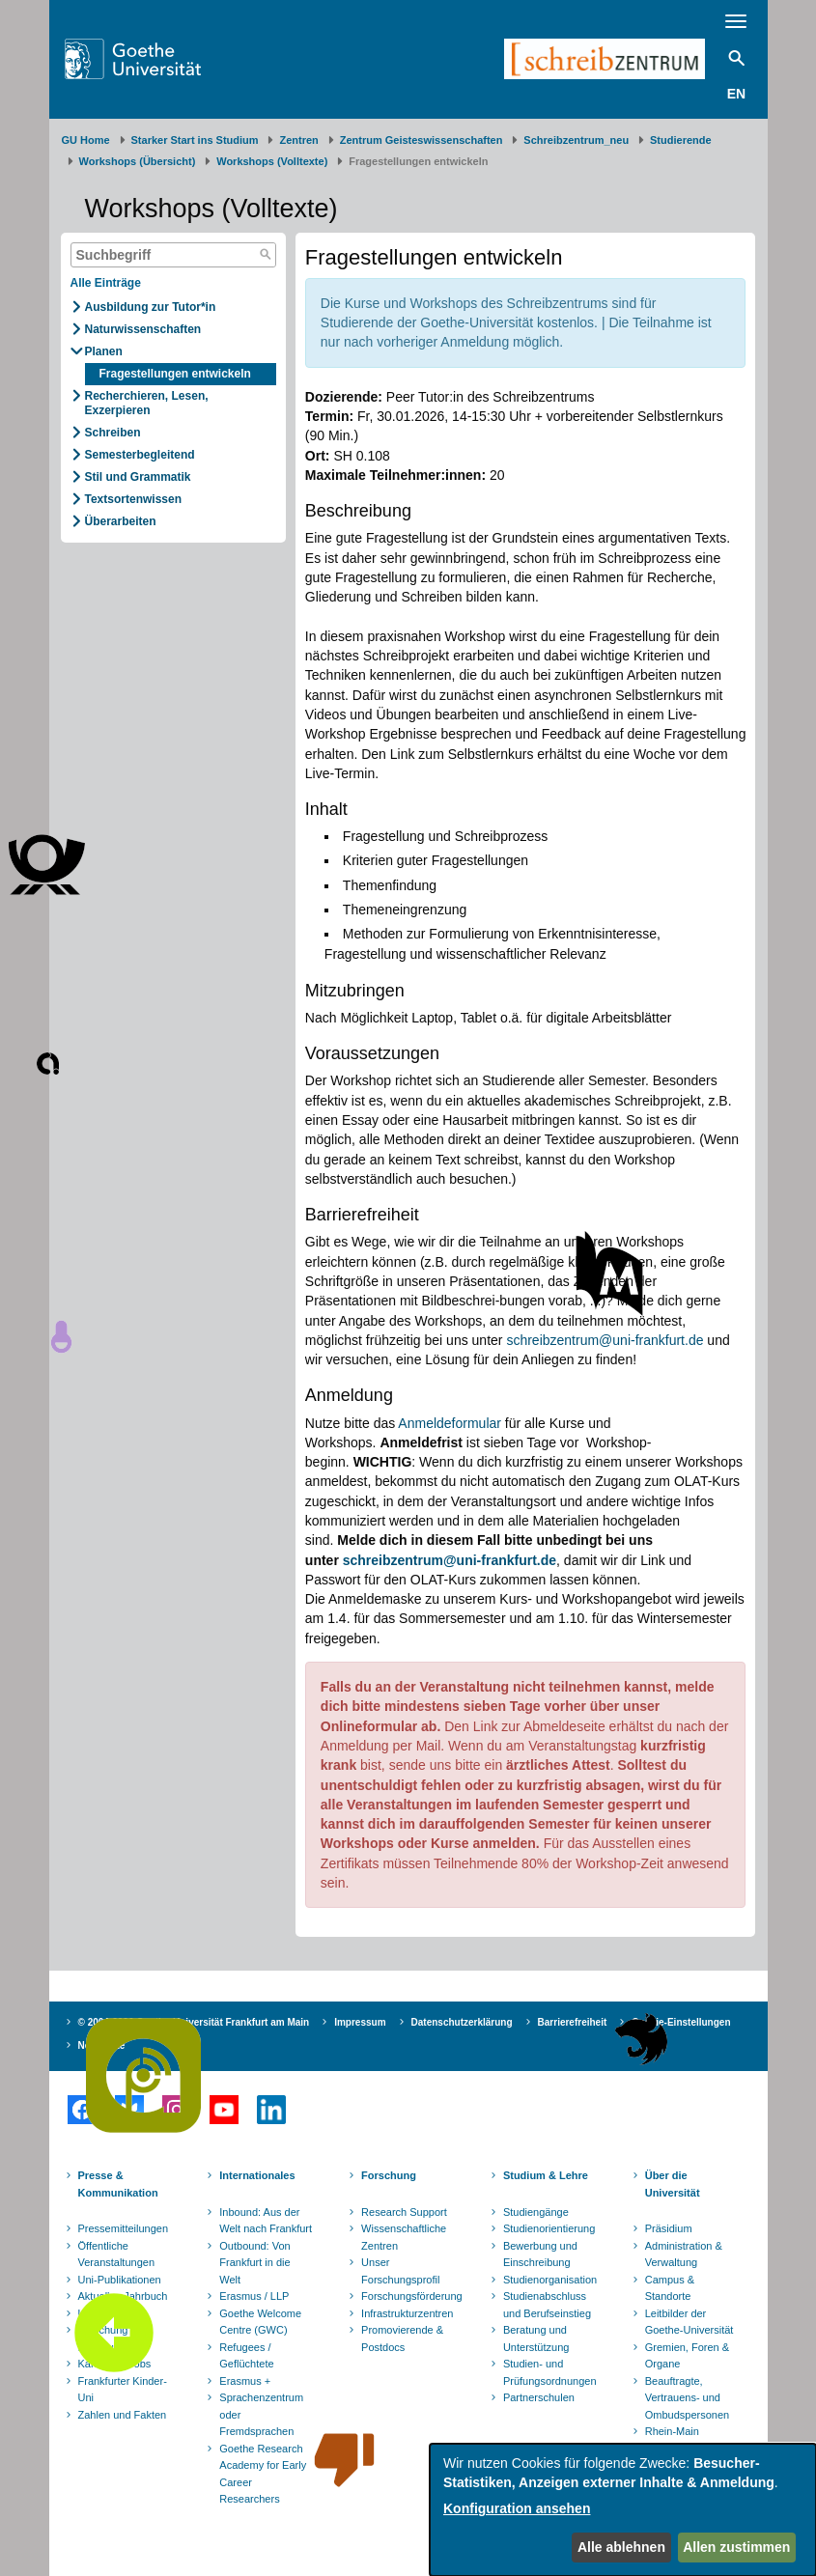 This screenshot has height=2576, width=816. What do you see at coordinates (46, 864) in the screenshot?
I see `Deutsche Post company logo` at bounding box center [46, 864].